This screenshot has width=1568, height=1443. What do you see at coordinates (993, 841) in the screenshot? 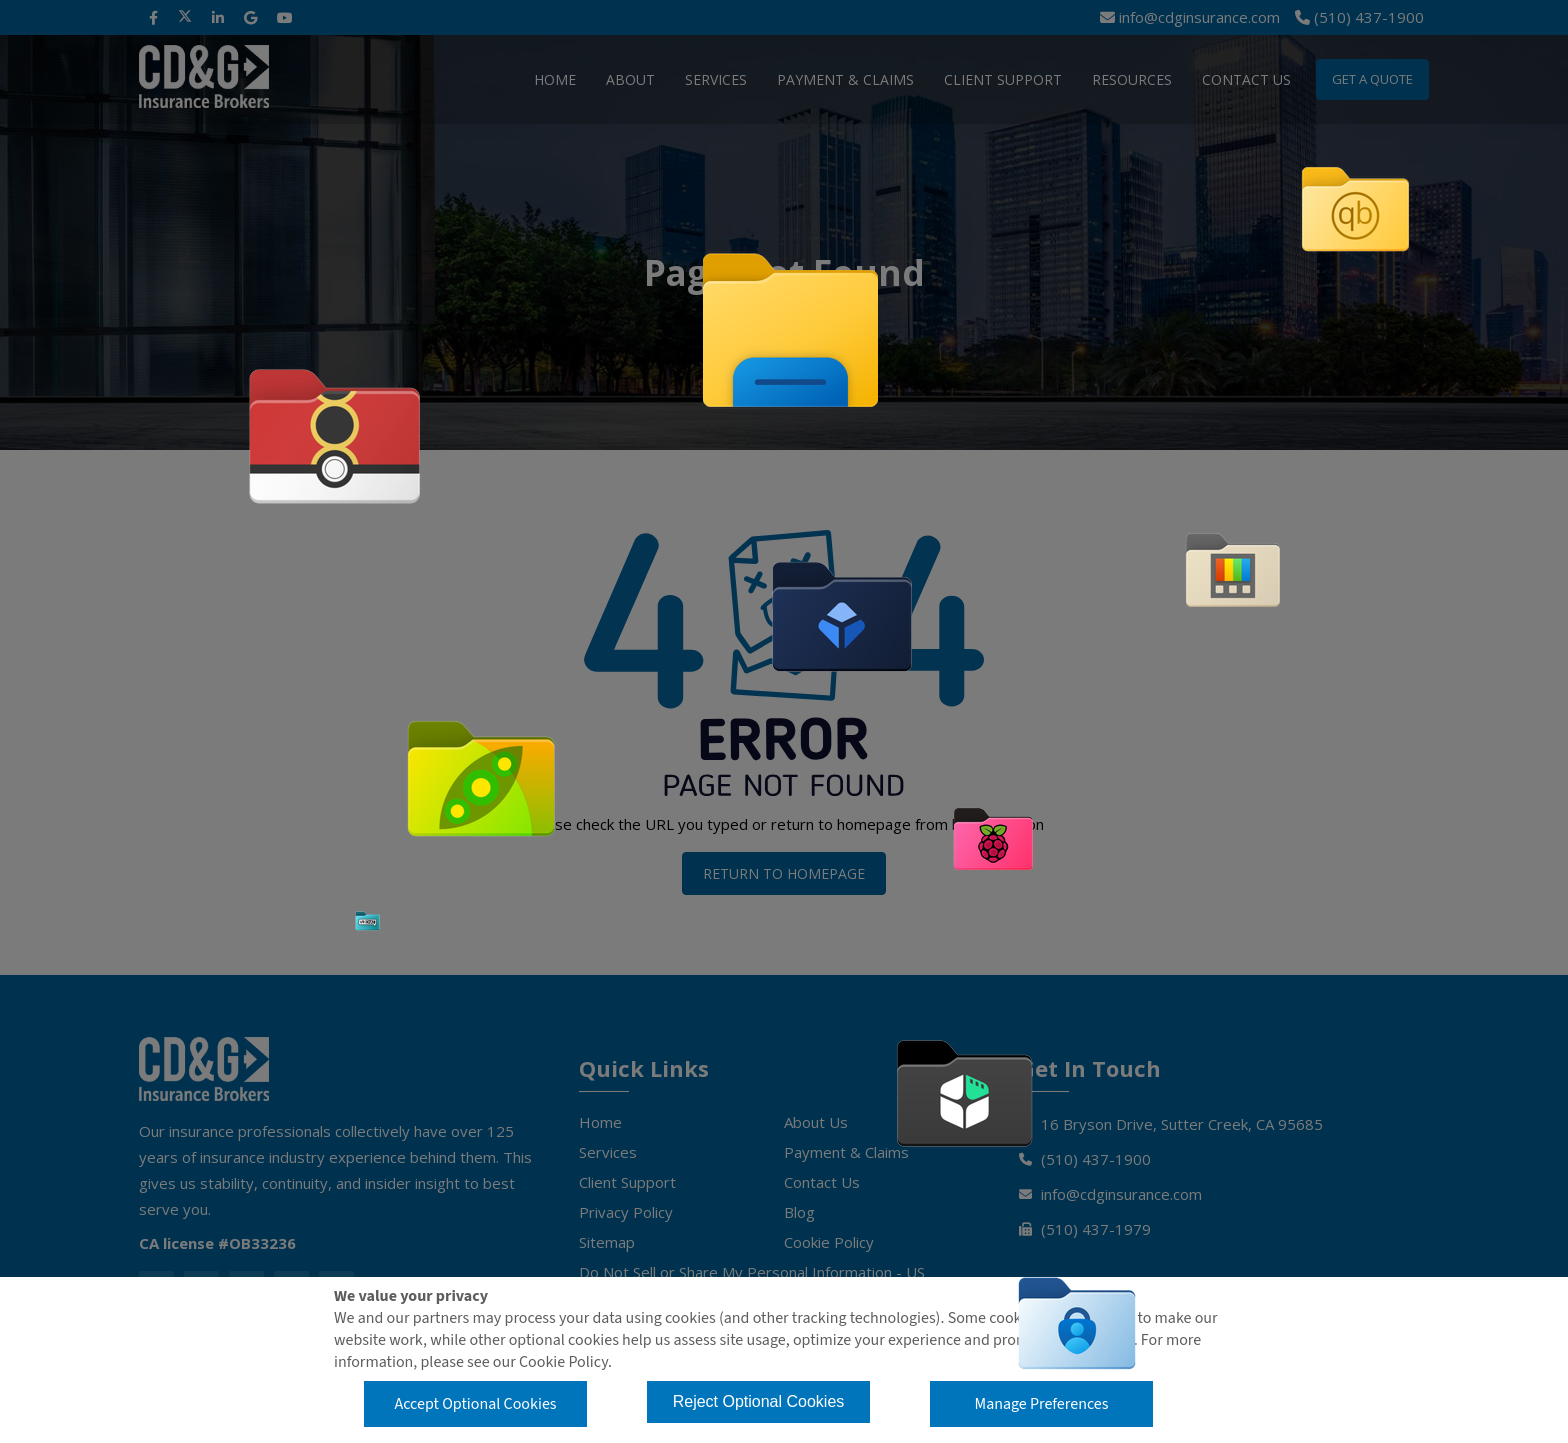
I see `open raspberry pi project files` at bounding box center [993, 841].